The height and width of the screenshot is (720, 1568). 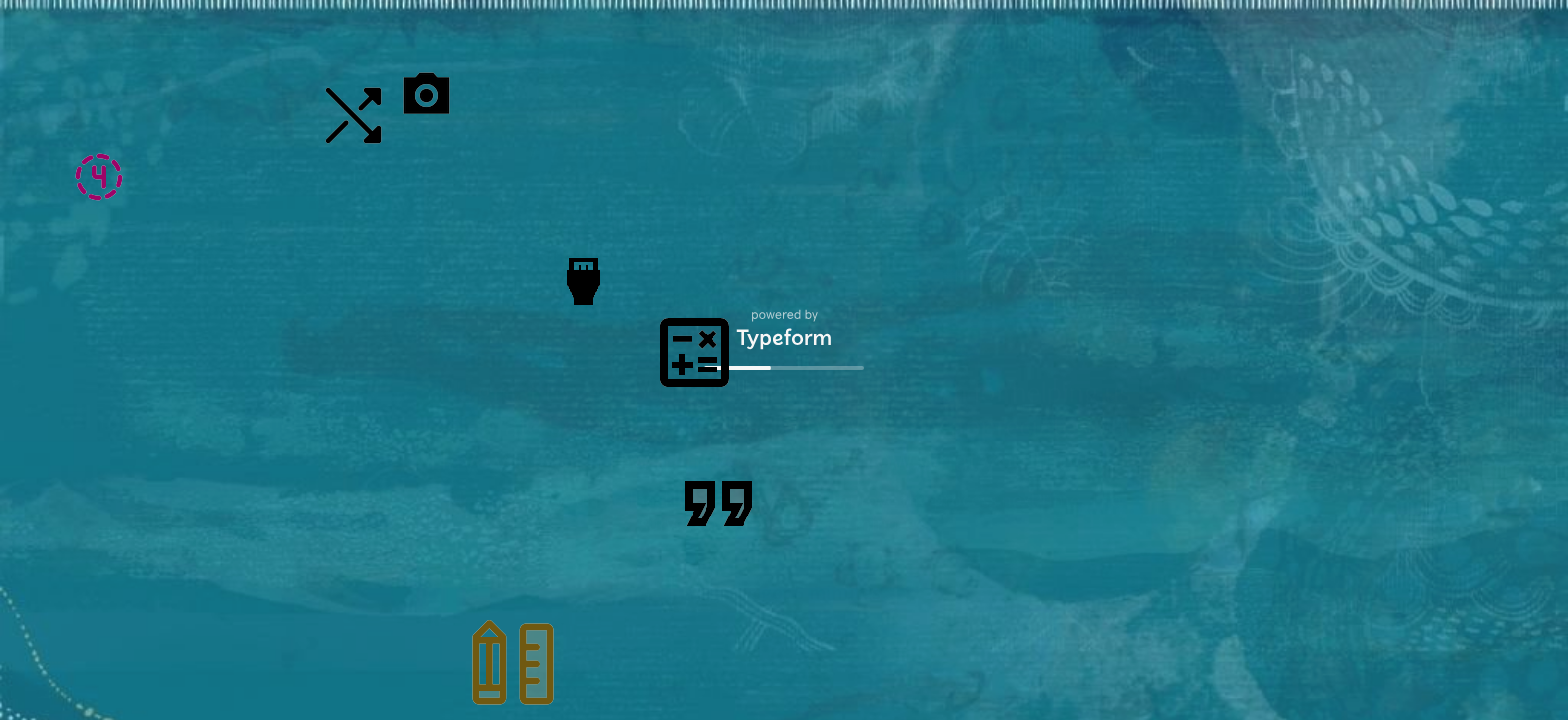 I want to click on configure HDMI input settings, so click(x=583, y=281).